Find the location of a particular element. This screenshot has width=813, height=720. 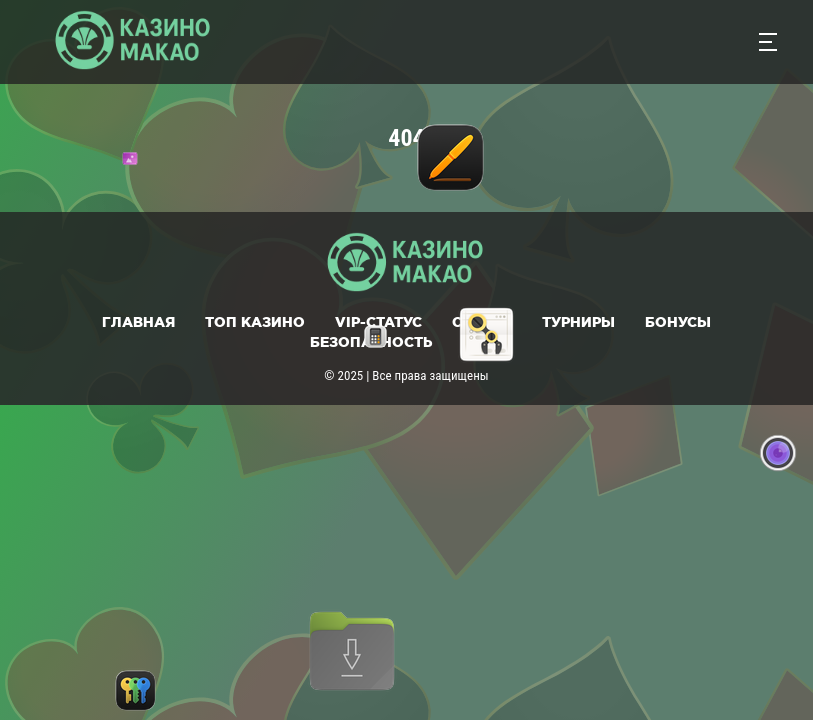

open the builder app for development projects is located at coordinates (486, 334).